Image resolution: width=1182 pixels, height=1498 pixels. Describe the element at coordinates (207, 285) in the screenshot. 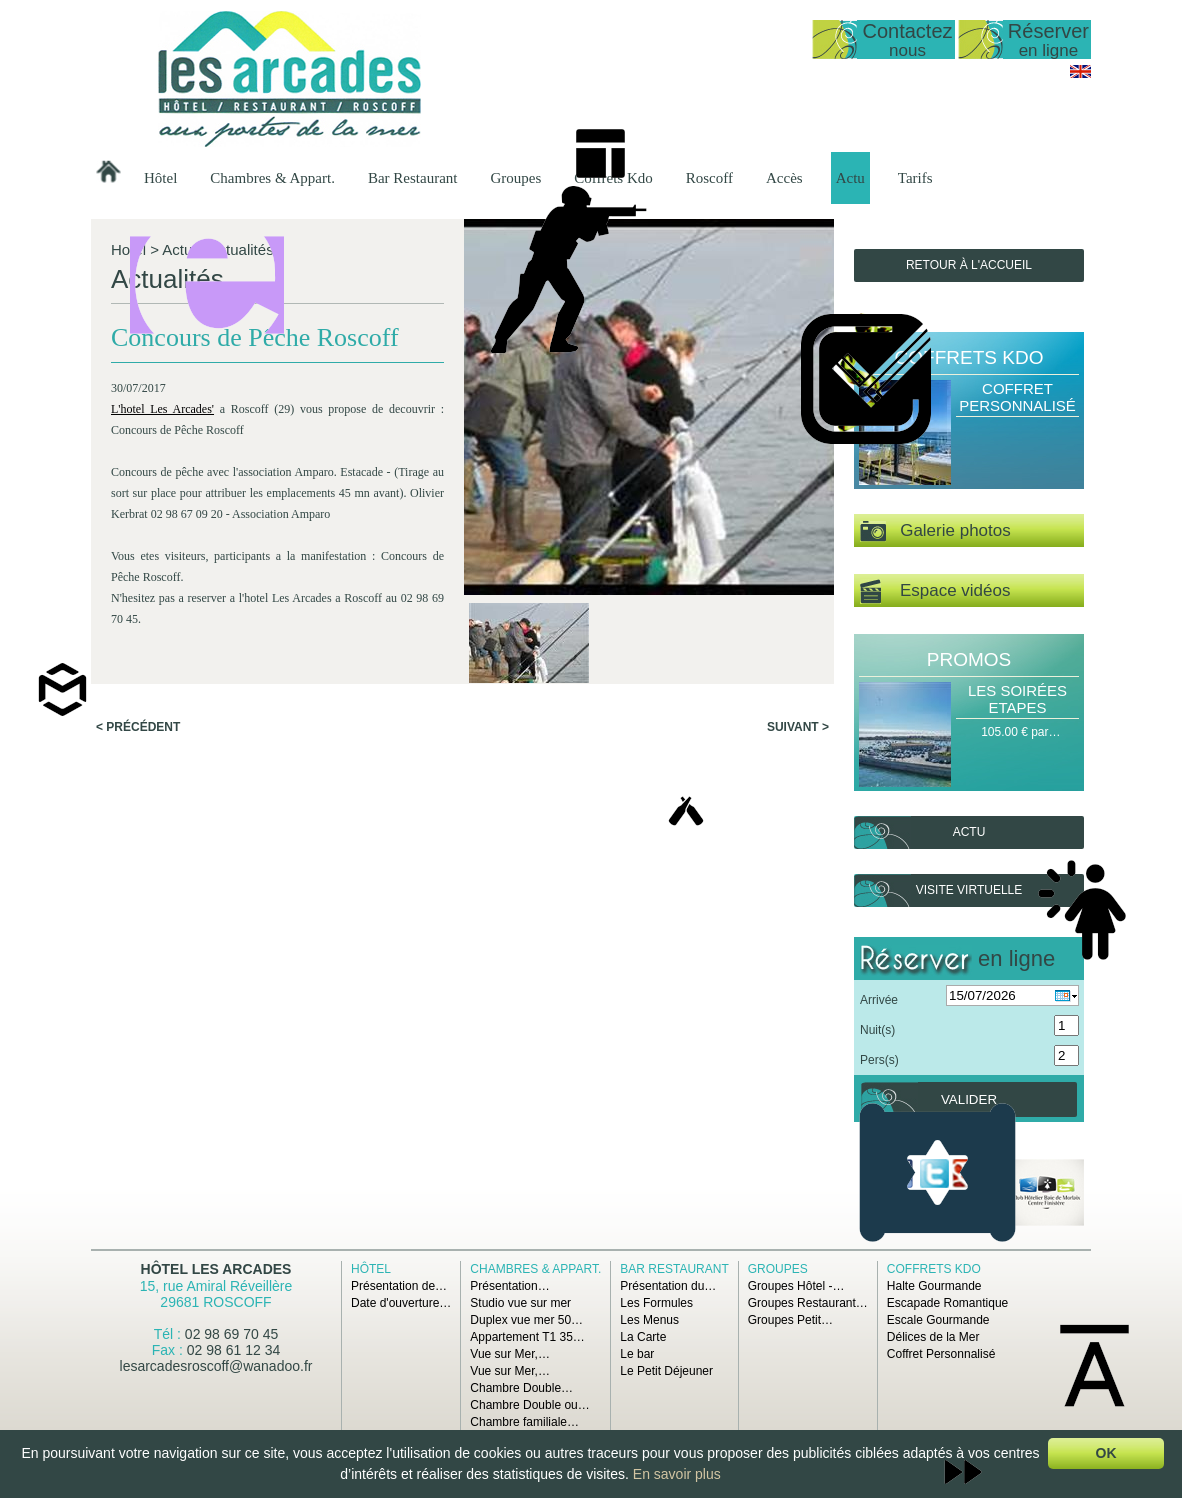

I see `erlang programming language logo` at that location.